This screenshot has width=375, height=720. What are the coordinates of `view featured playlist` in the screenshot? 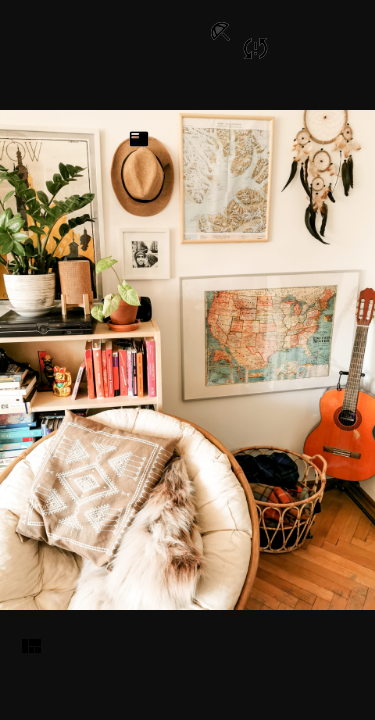 It's located at (139, 139).